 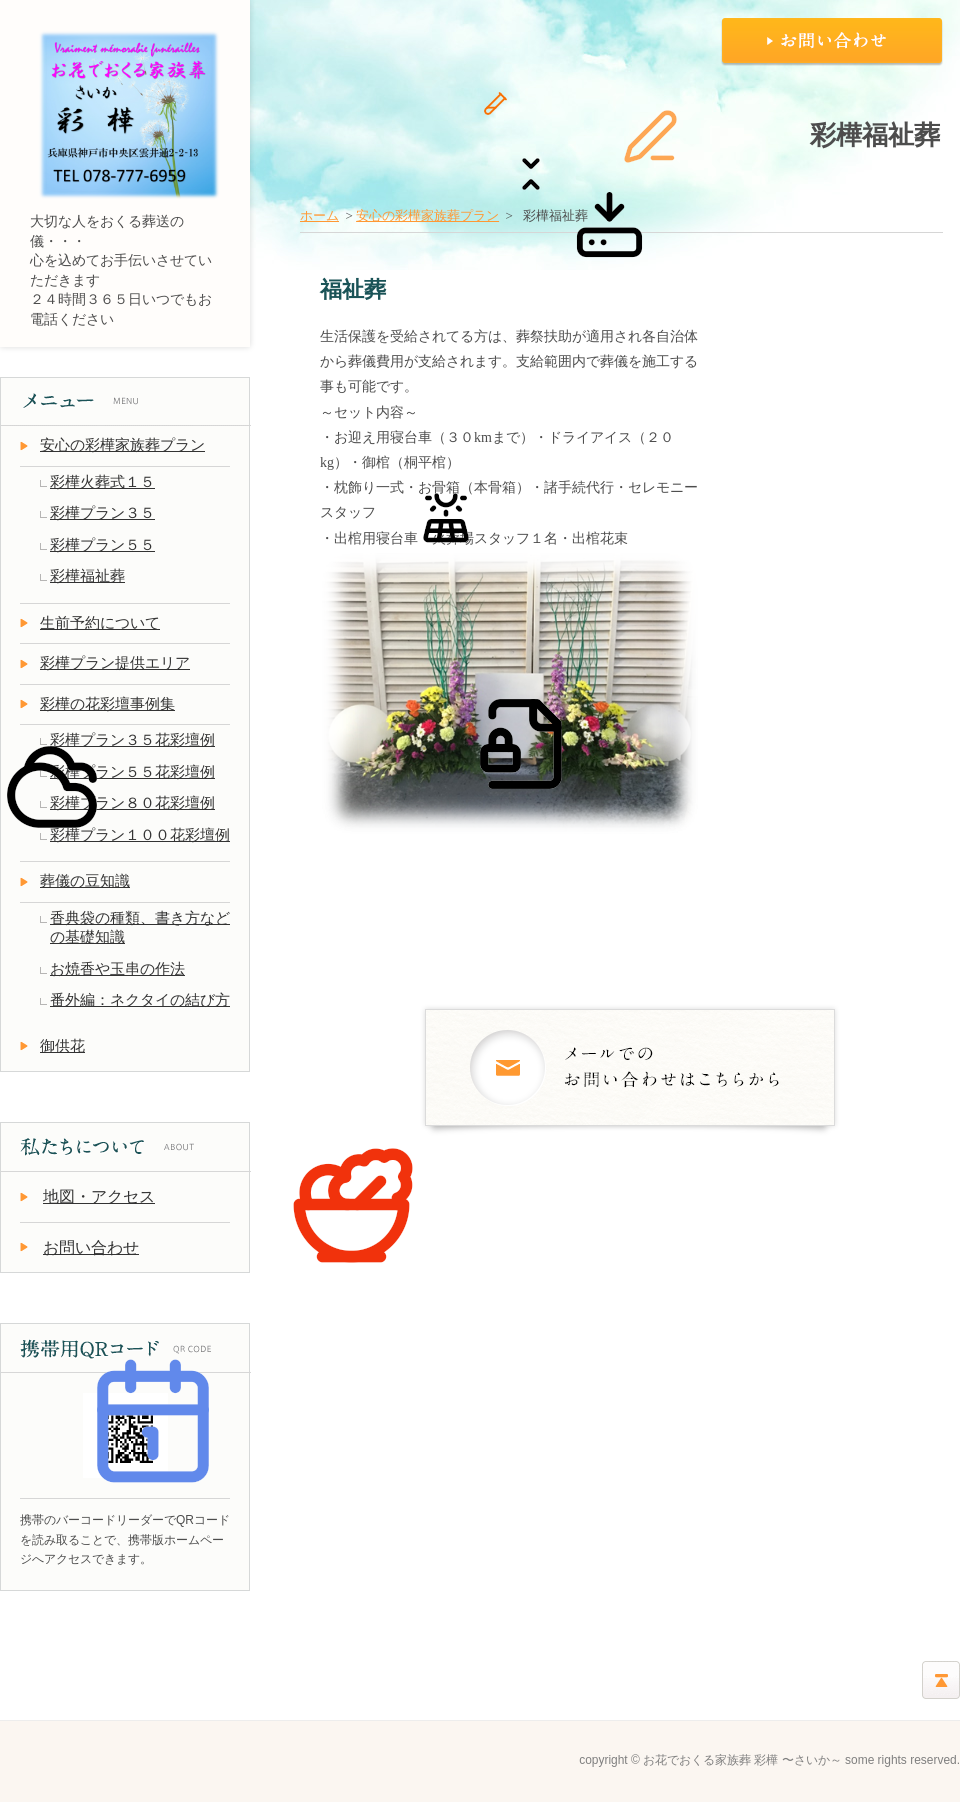 I want to click on browse healthy food options, so click(x=351, y=1204).